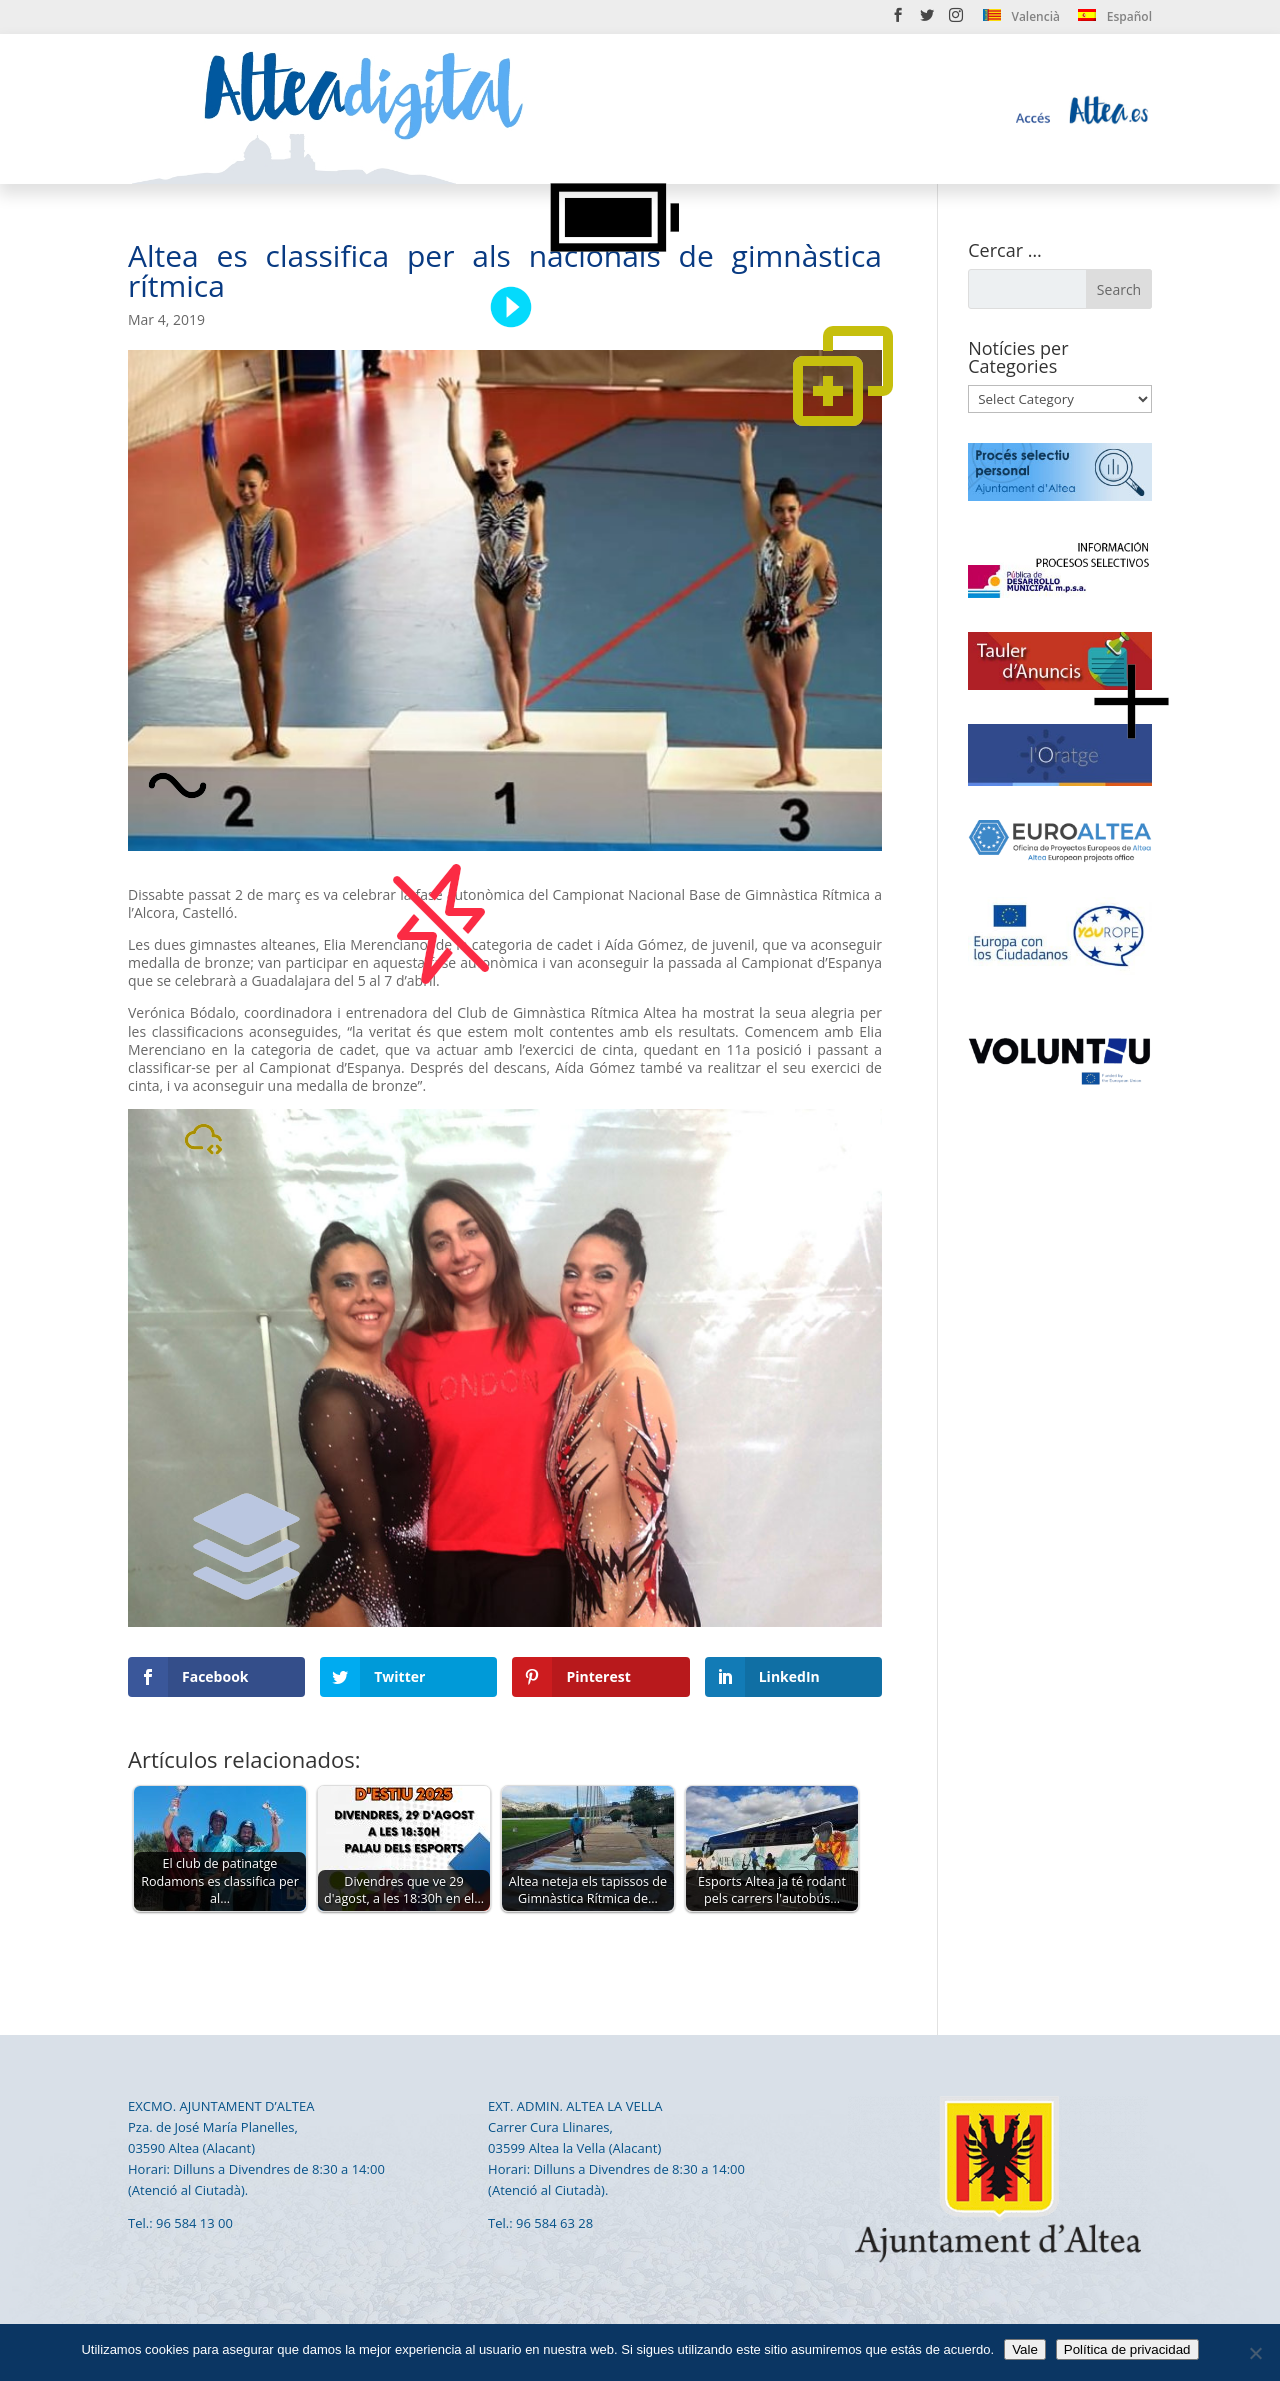  What do you see at coordinates (1131, 701) in the screenshot?
I see `add a new item` at bounding box center [1131, 701].